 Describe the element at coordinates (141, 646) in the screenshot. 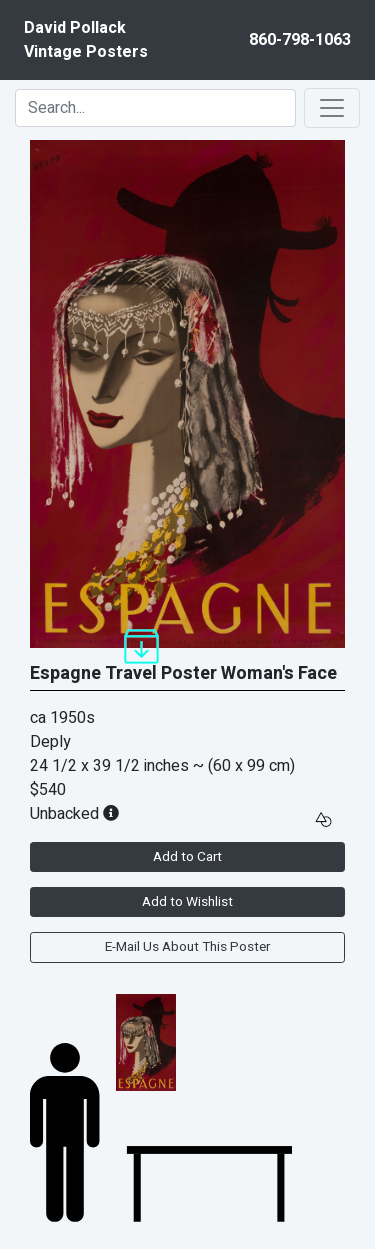

I see `download to storage or archive` at that location.